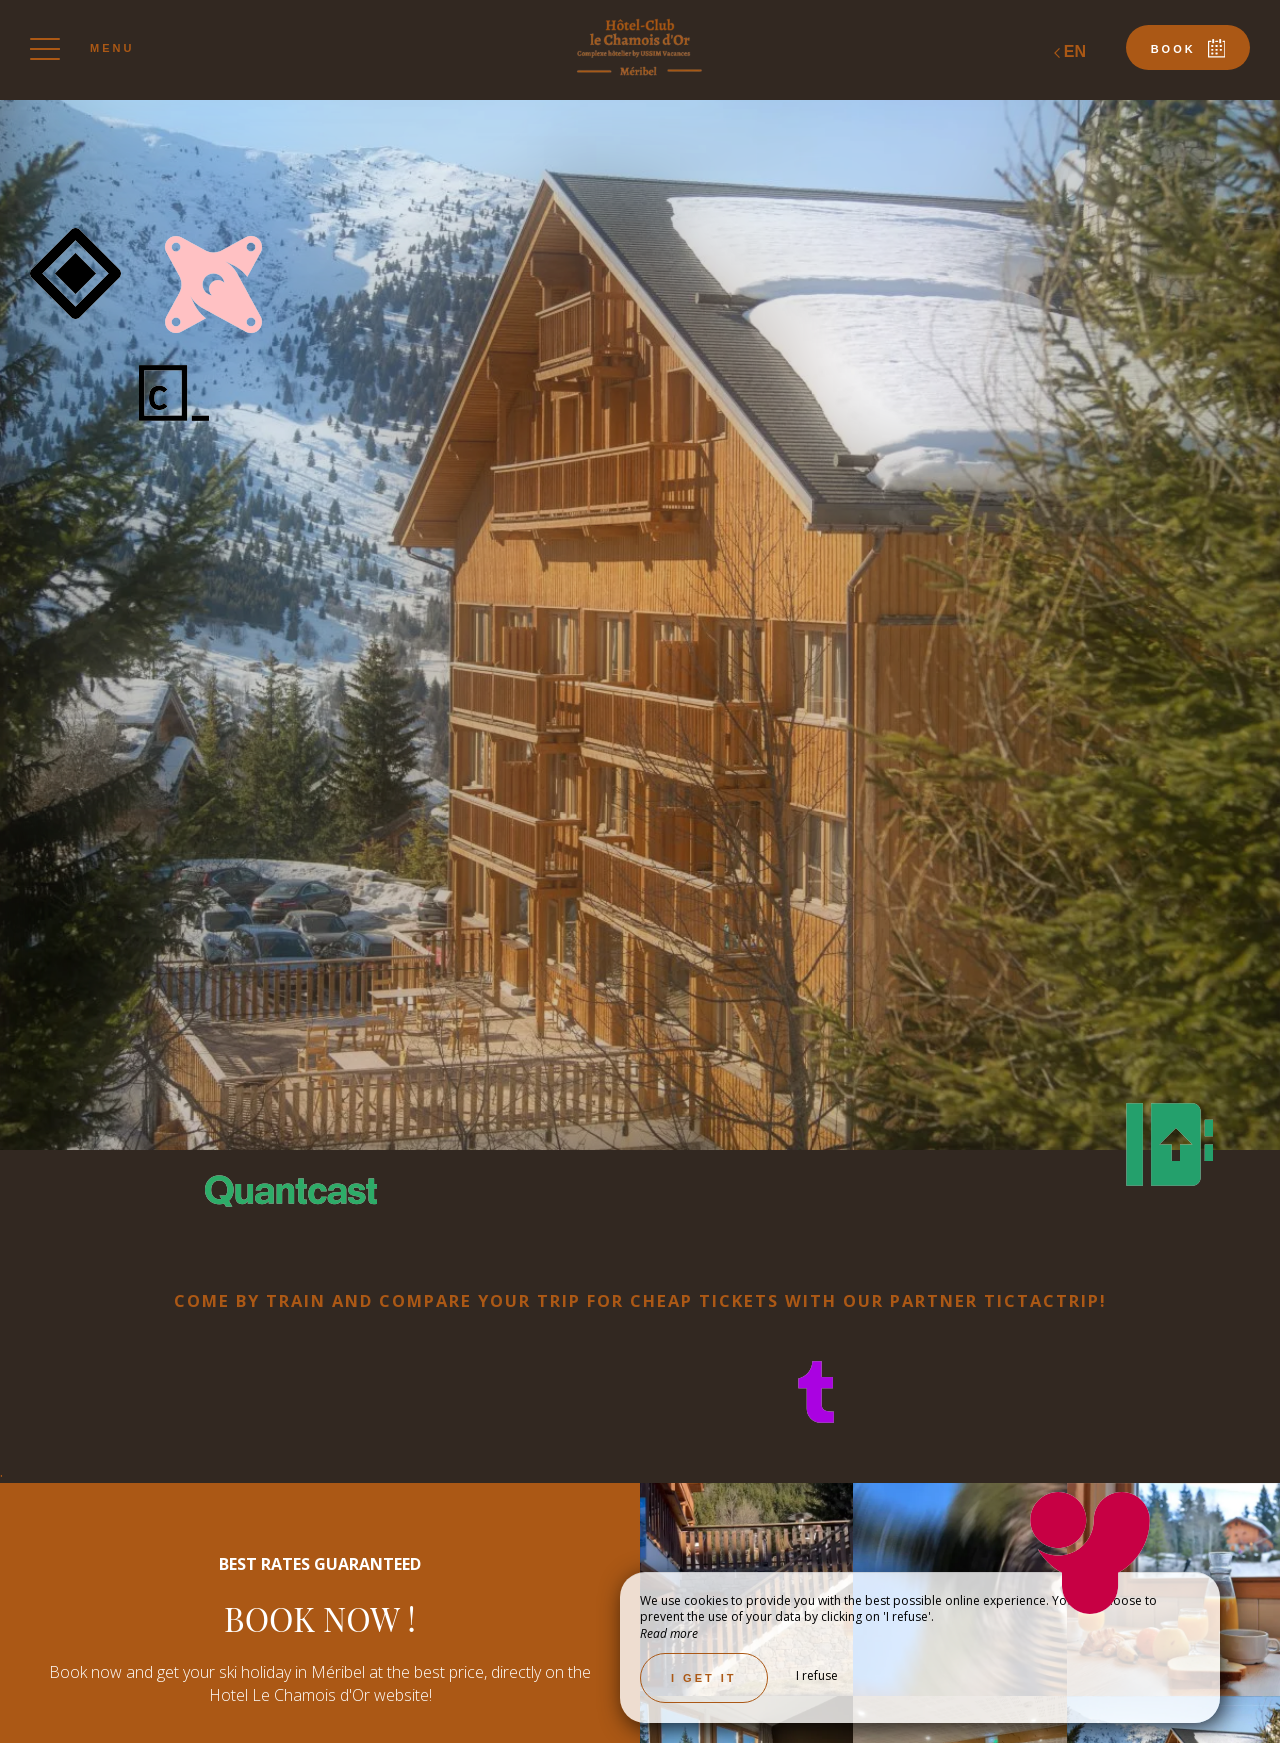  Describe the element at coordinates (291, 1191) in the screenshot. I see `quantcast company logo` at that location.